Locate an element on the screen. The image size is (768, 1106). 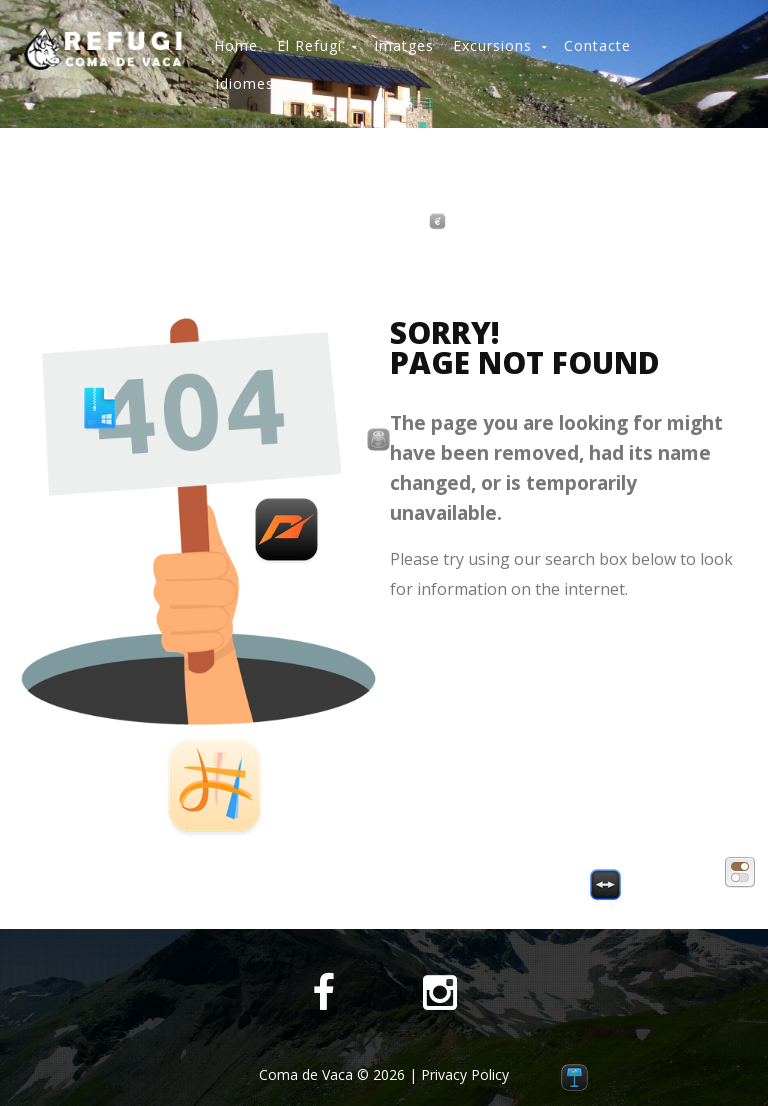
open pmim input method app is located at coordinates (214, 785).